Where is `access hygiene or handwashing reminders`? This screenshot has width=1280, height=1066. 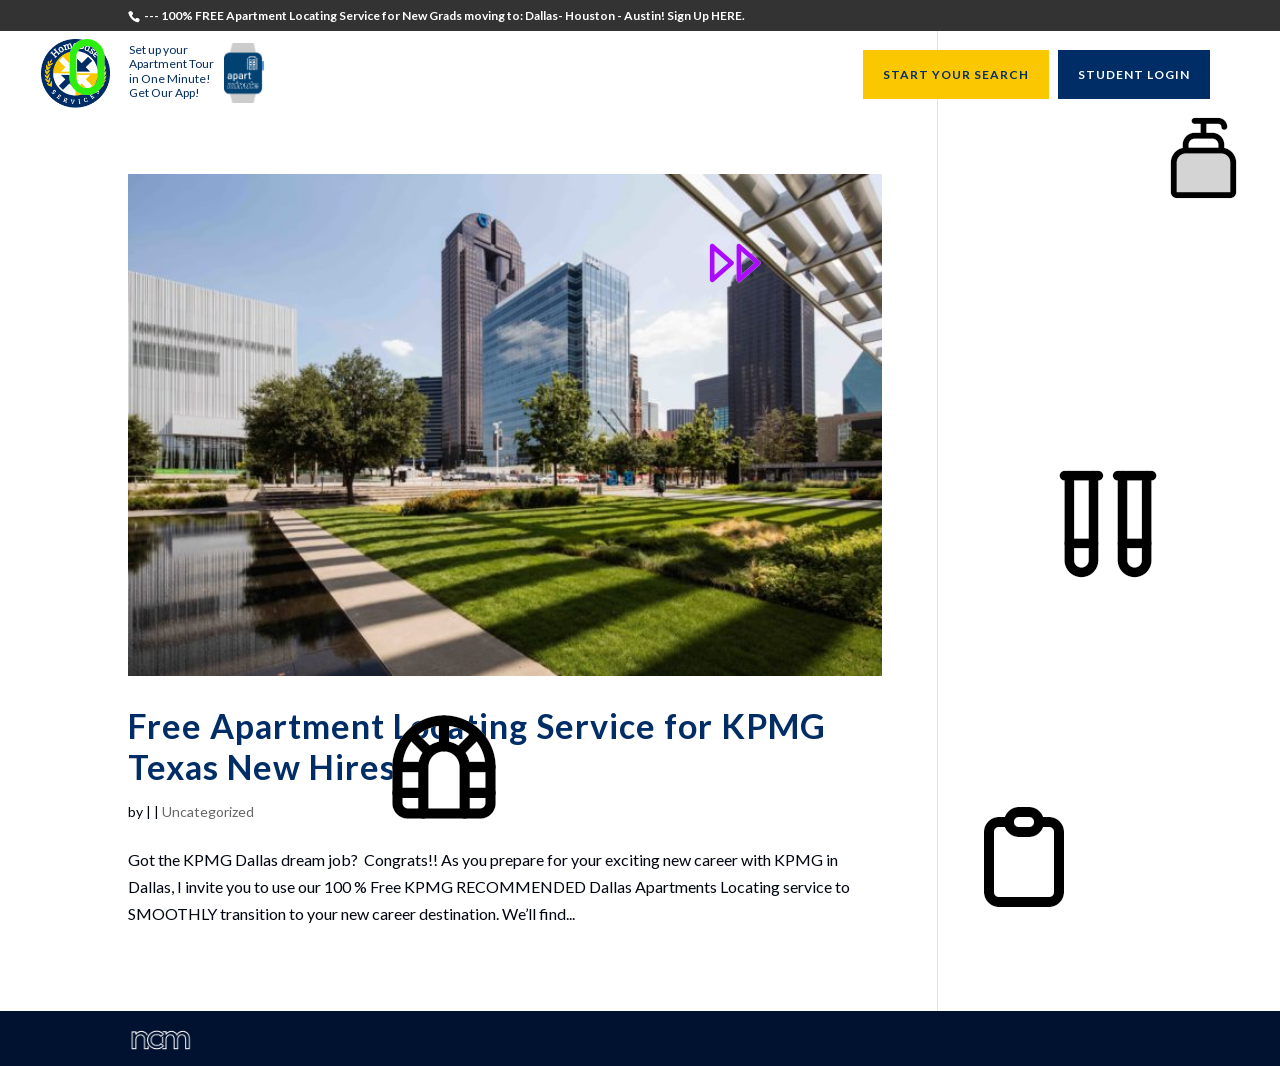 access hygiene or handwashing reminders is located at coordinates (1203, 159).